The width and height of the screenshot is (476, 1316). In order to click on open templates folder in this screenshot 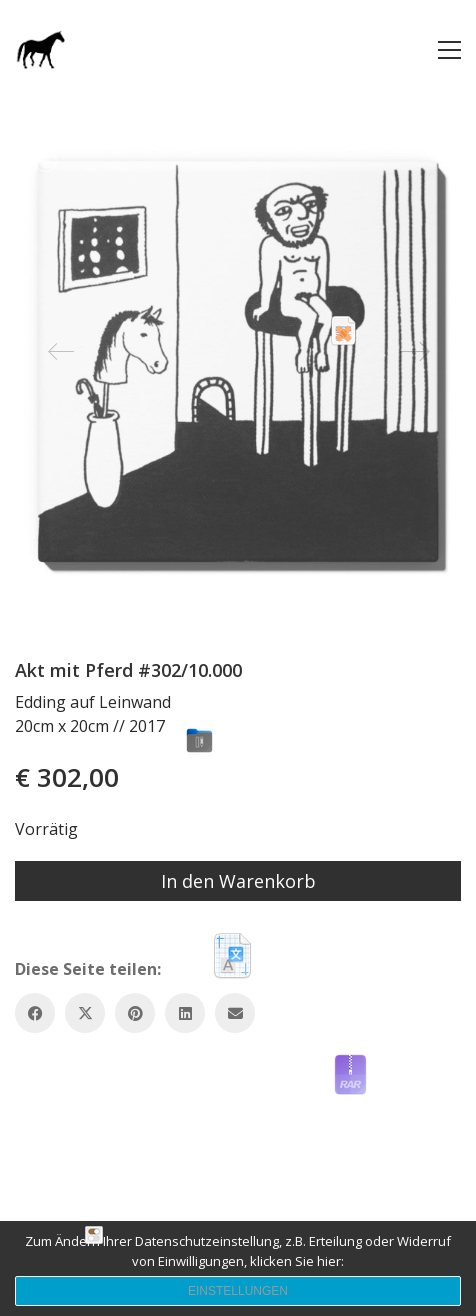, I will do `click(199, 740)`.